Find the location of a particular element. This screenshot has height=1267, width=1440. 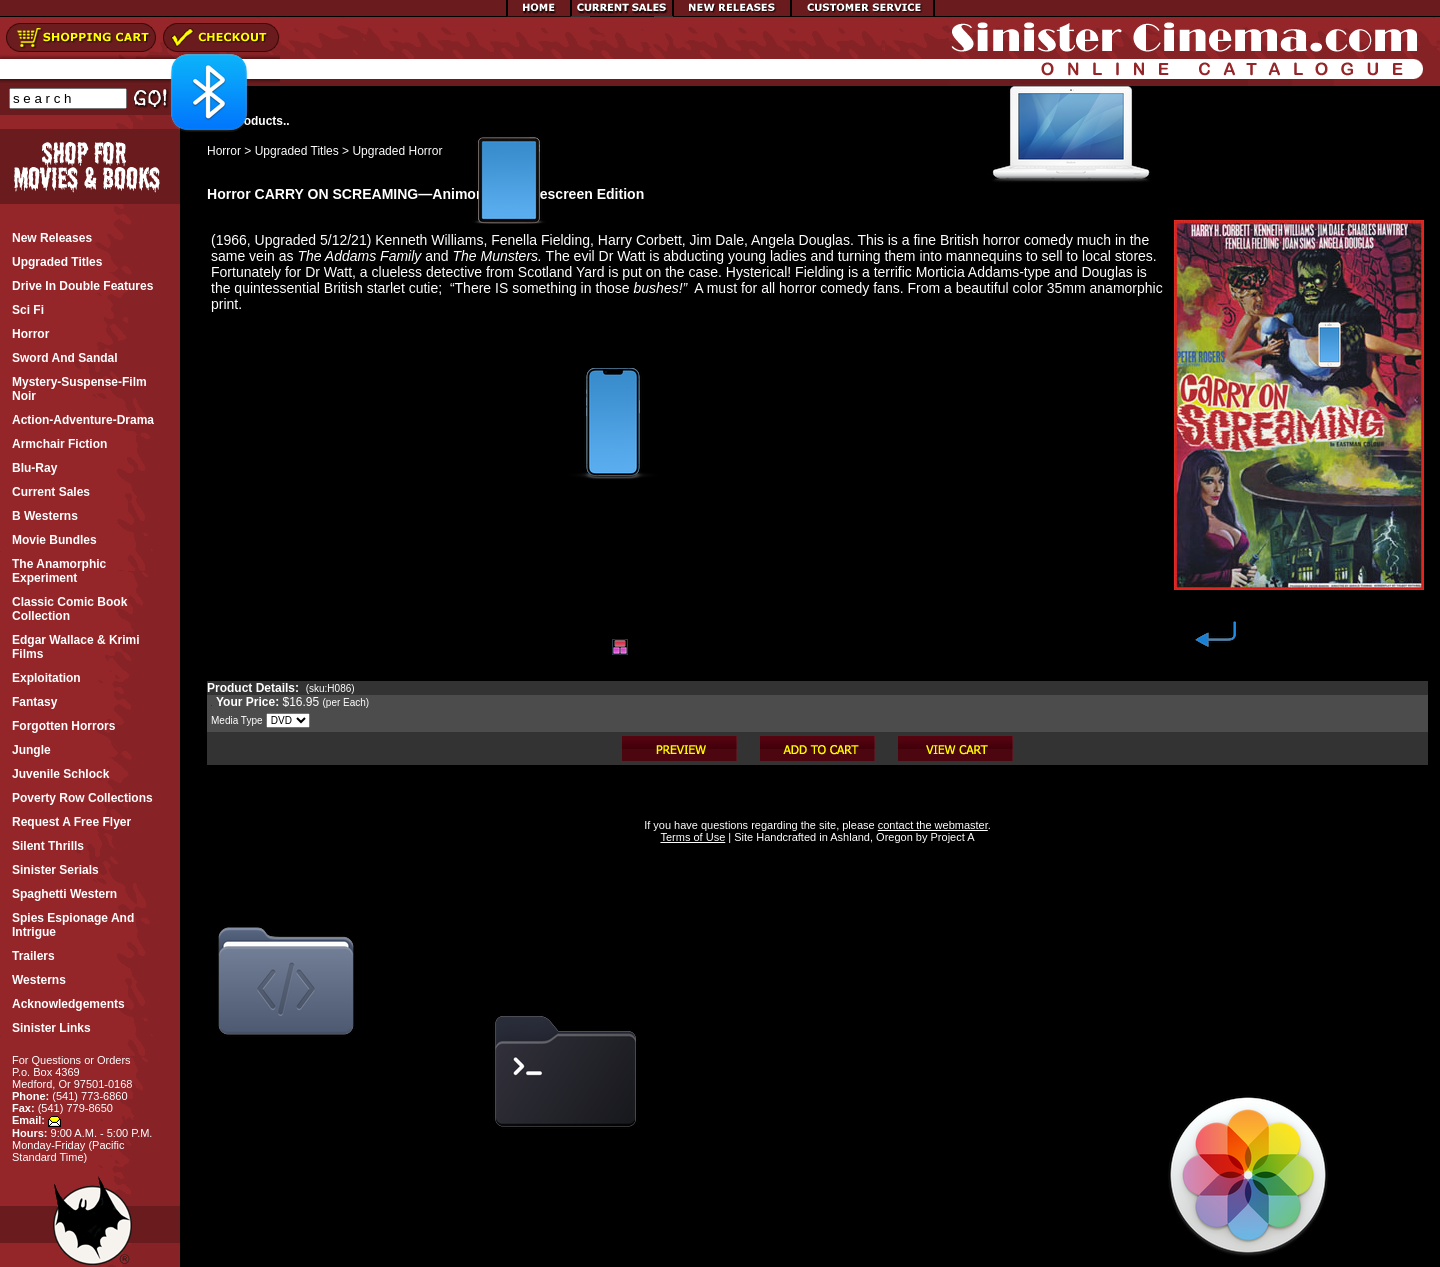

toggle bluetooth connectivity on or off is located at coordinates (209, 92).